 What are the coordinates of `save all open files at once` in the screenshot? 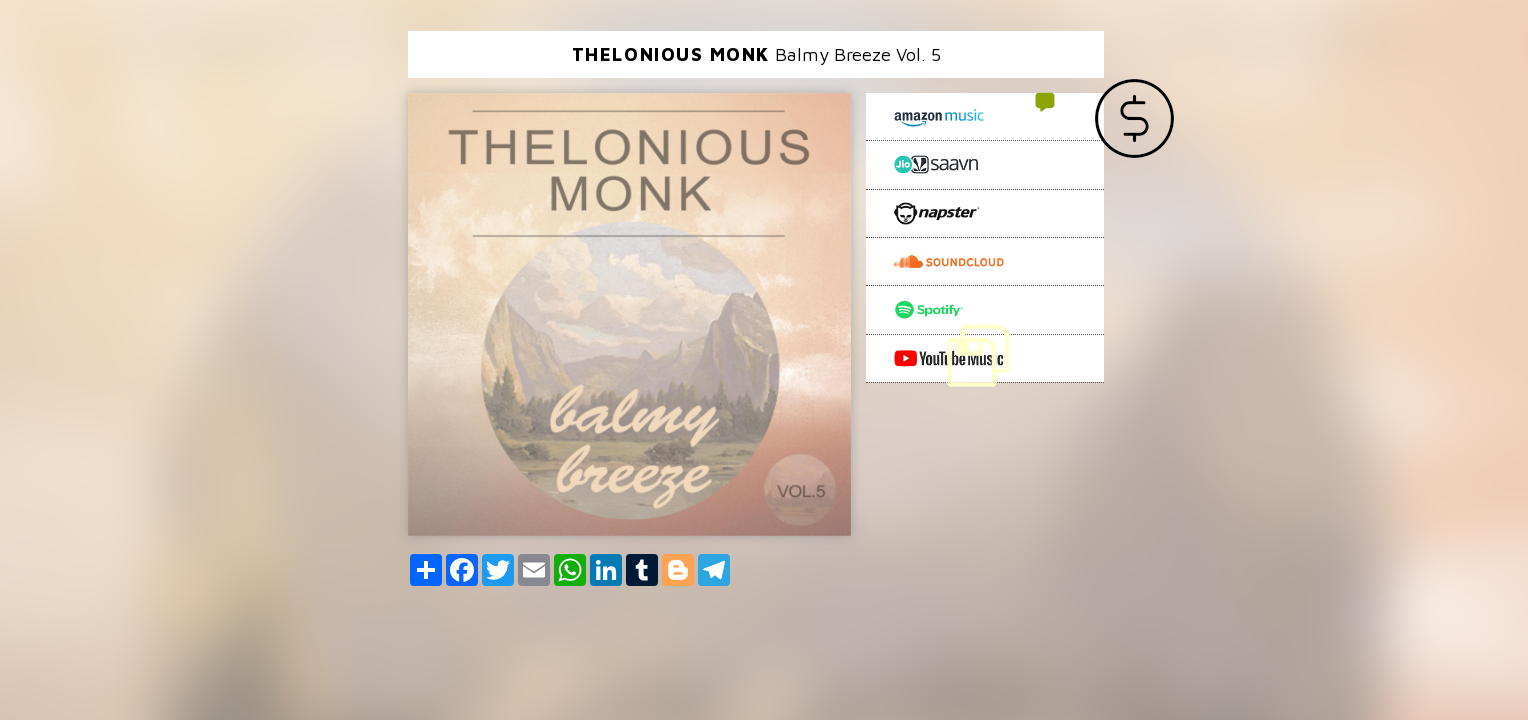 It's located at (978, 355).